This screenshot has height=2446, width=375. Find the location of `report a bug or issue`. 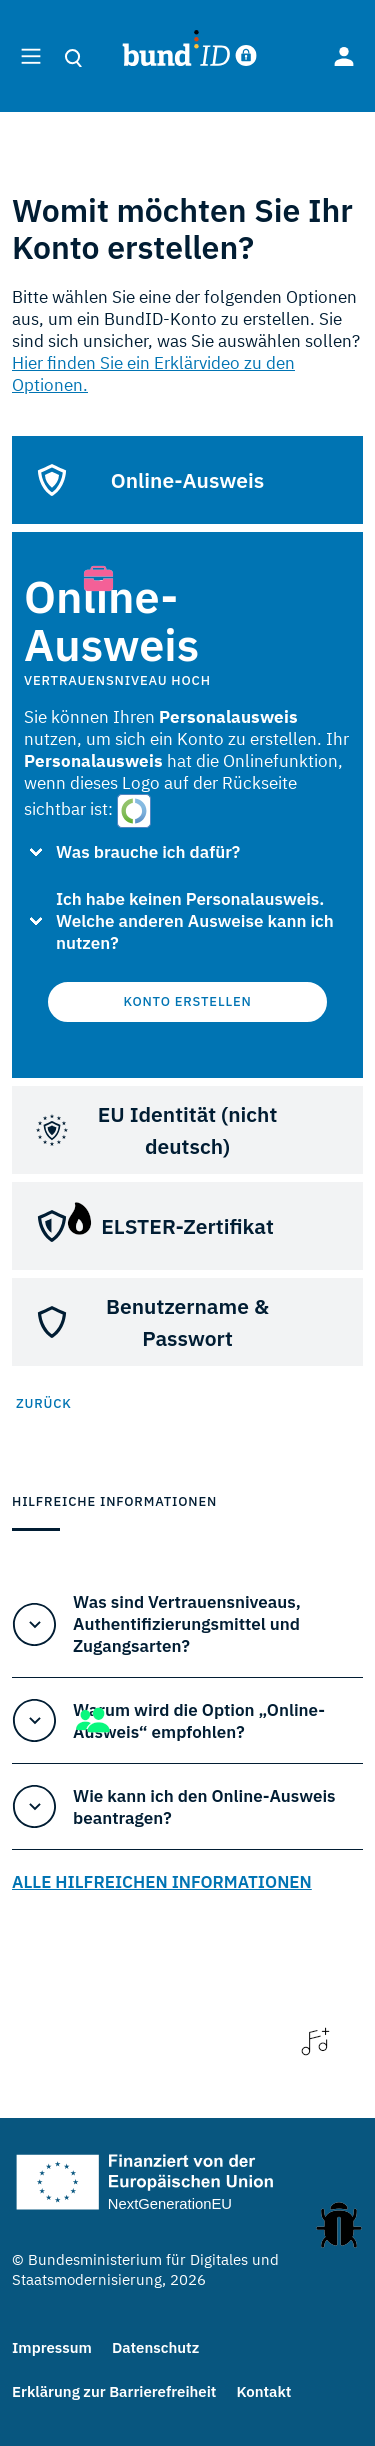

report a bug or issue is located at coordinates (339, 2225).